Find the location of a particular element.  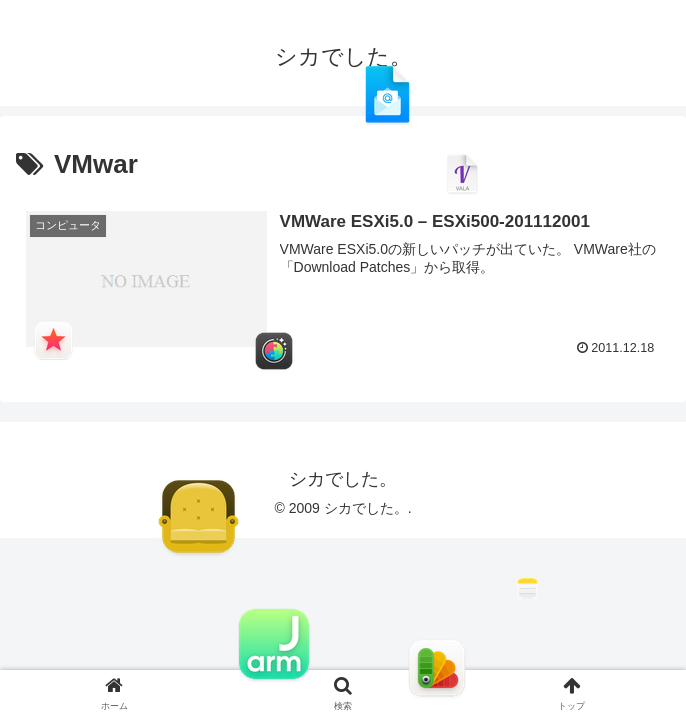

open bookmarks manager app is located at coordinates (53, 340).